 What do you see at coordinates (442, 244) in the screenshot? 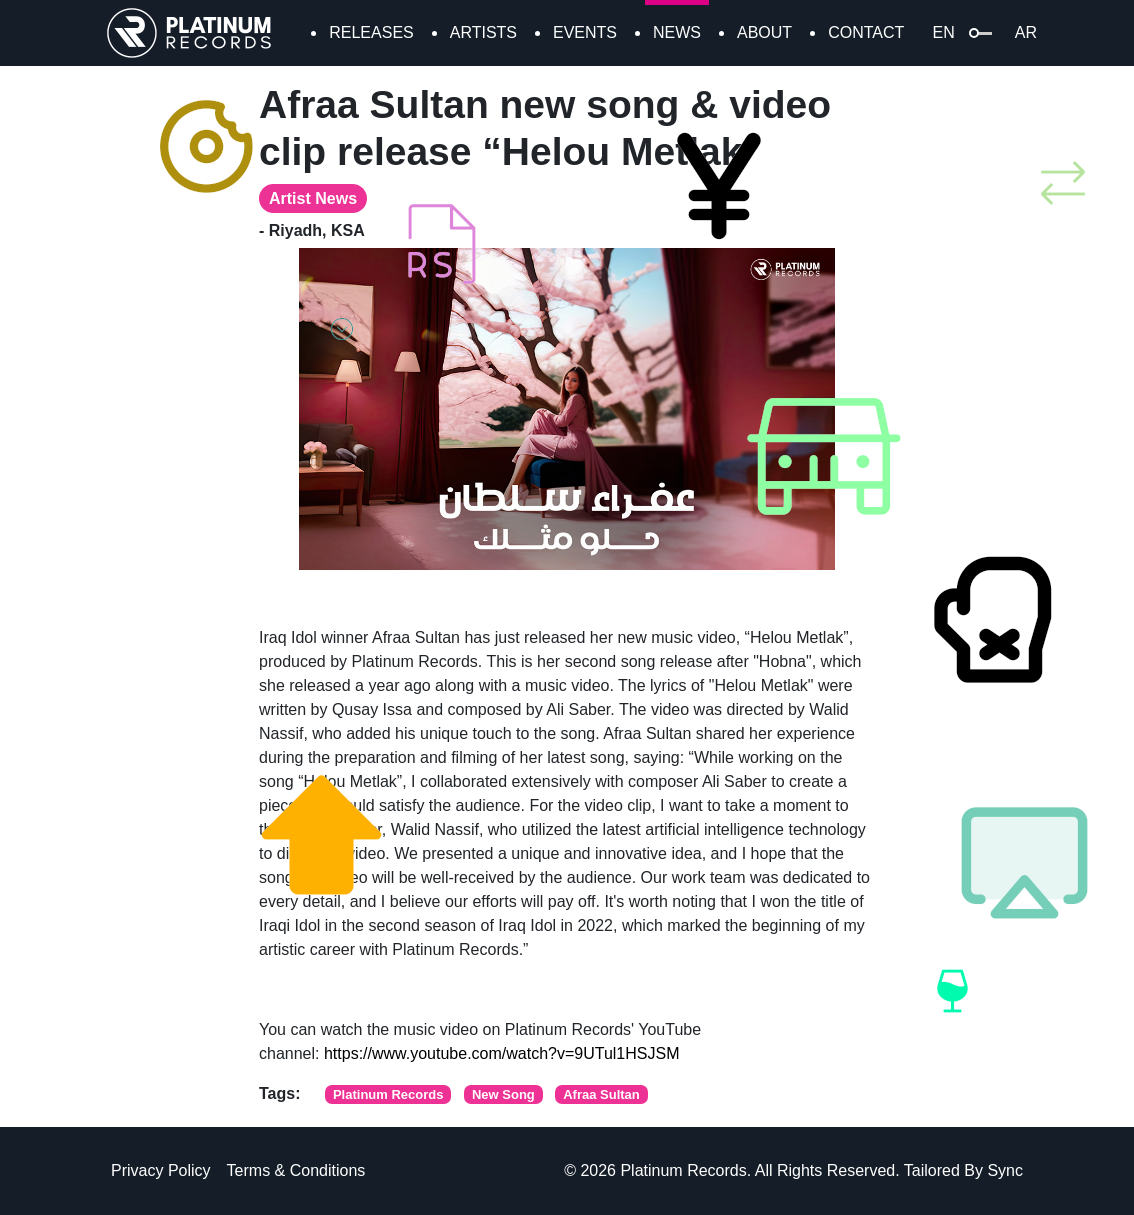
I see `a Rust source code file` at bounding box center [442, 244].